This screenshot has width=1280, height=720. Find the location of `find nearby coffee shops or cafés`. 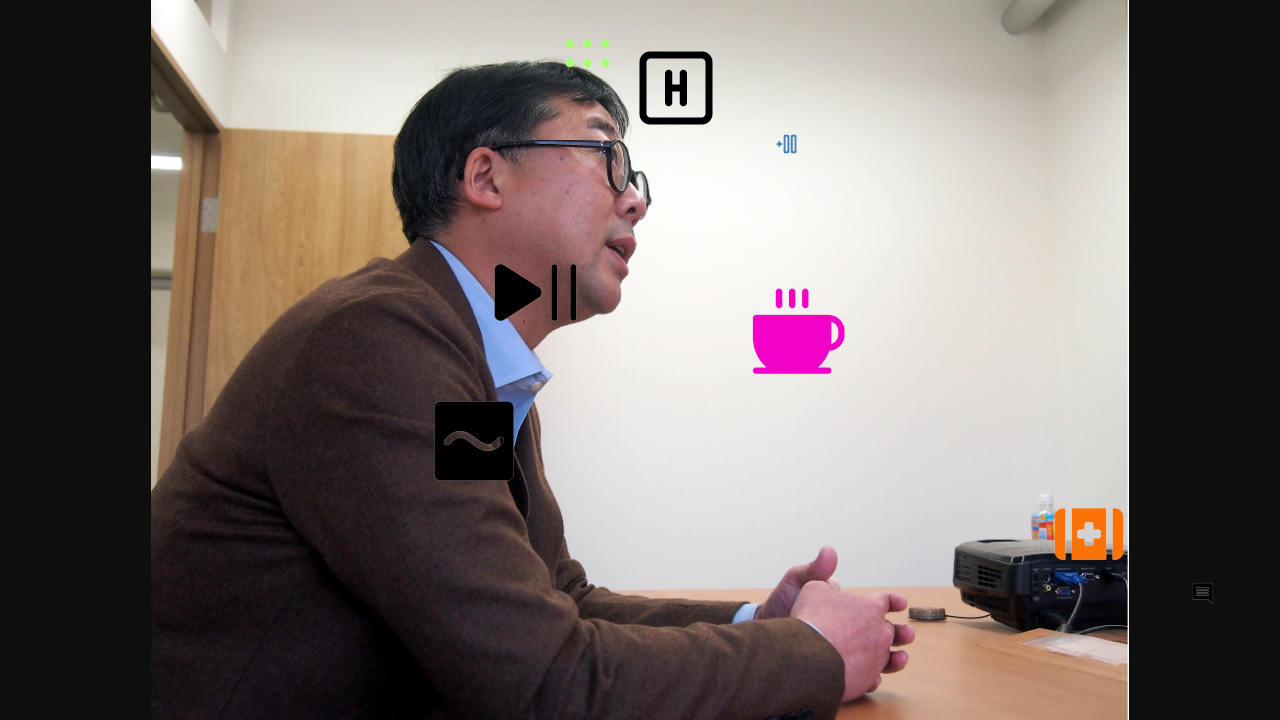

find nearby coffee shops or cafés is located at coordinates (795, 334).